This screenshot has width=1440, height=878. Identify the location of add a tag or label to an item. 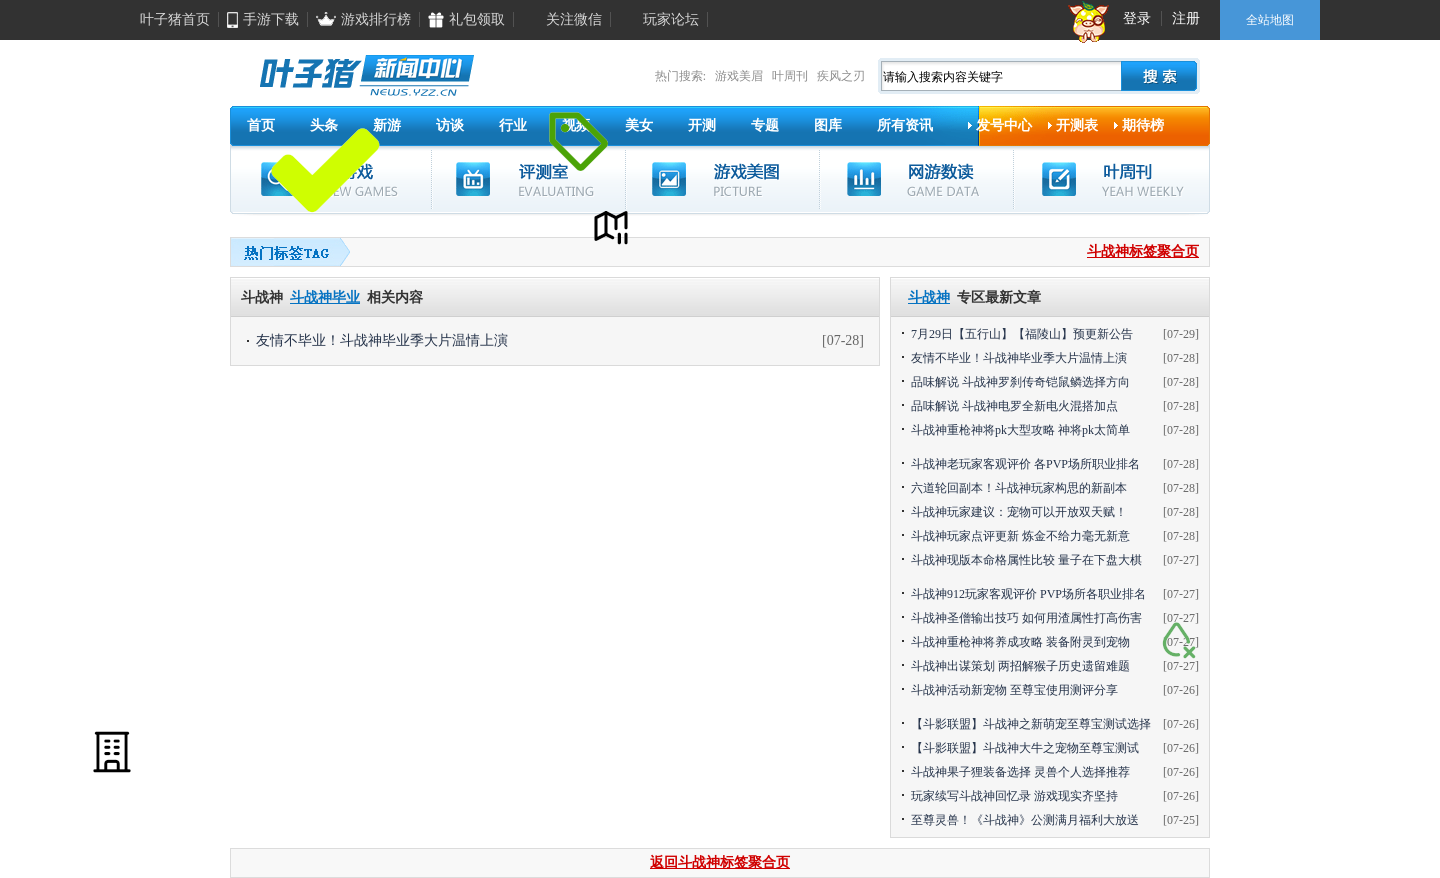
(575, 138).